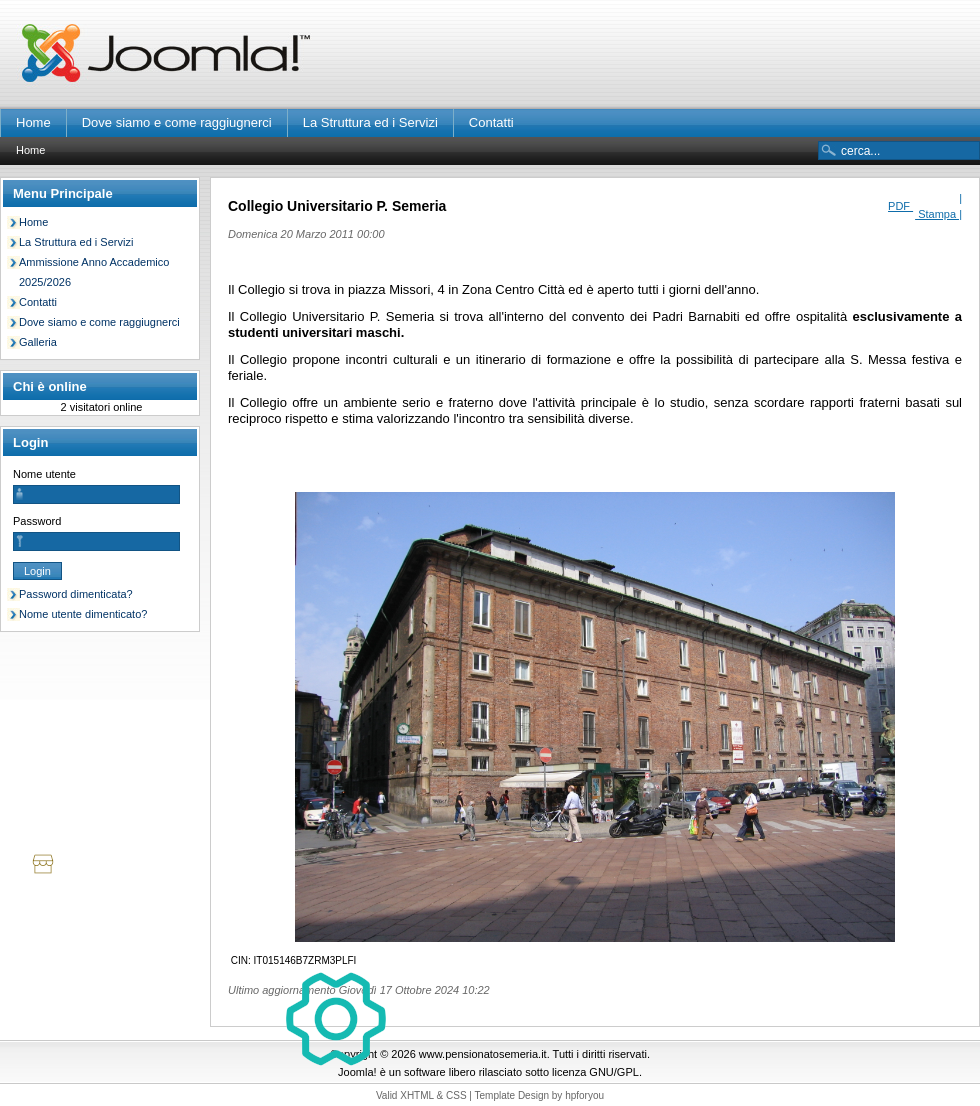 This screenshot has width=980, height=1106. What do you see at coordinates (336, 1019) in the screenshot?
I see `access settings or preferences` at bounding box center [336, 1019].